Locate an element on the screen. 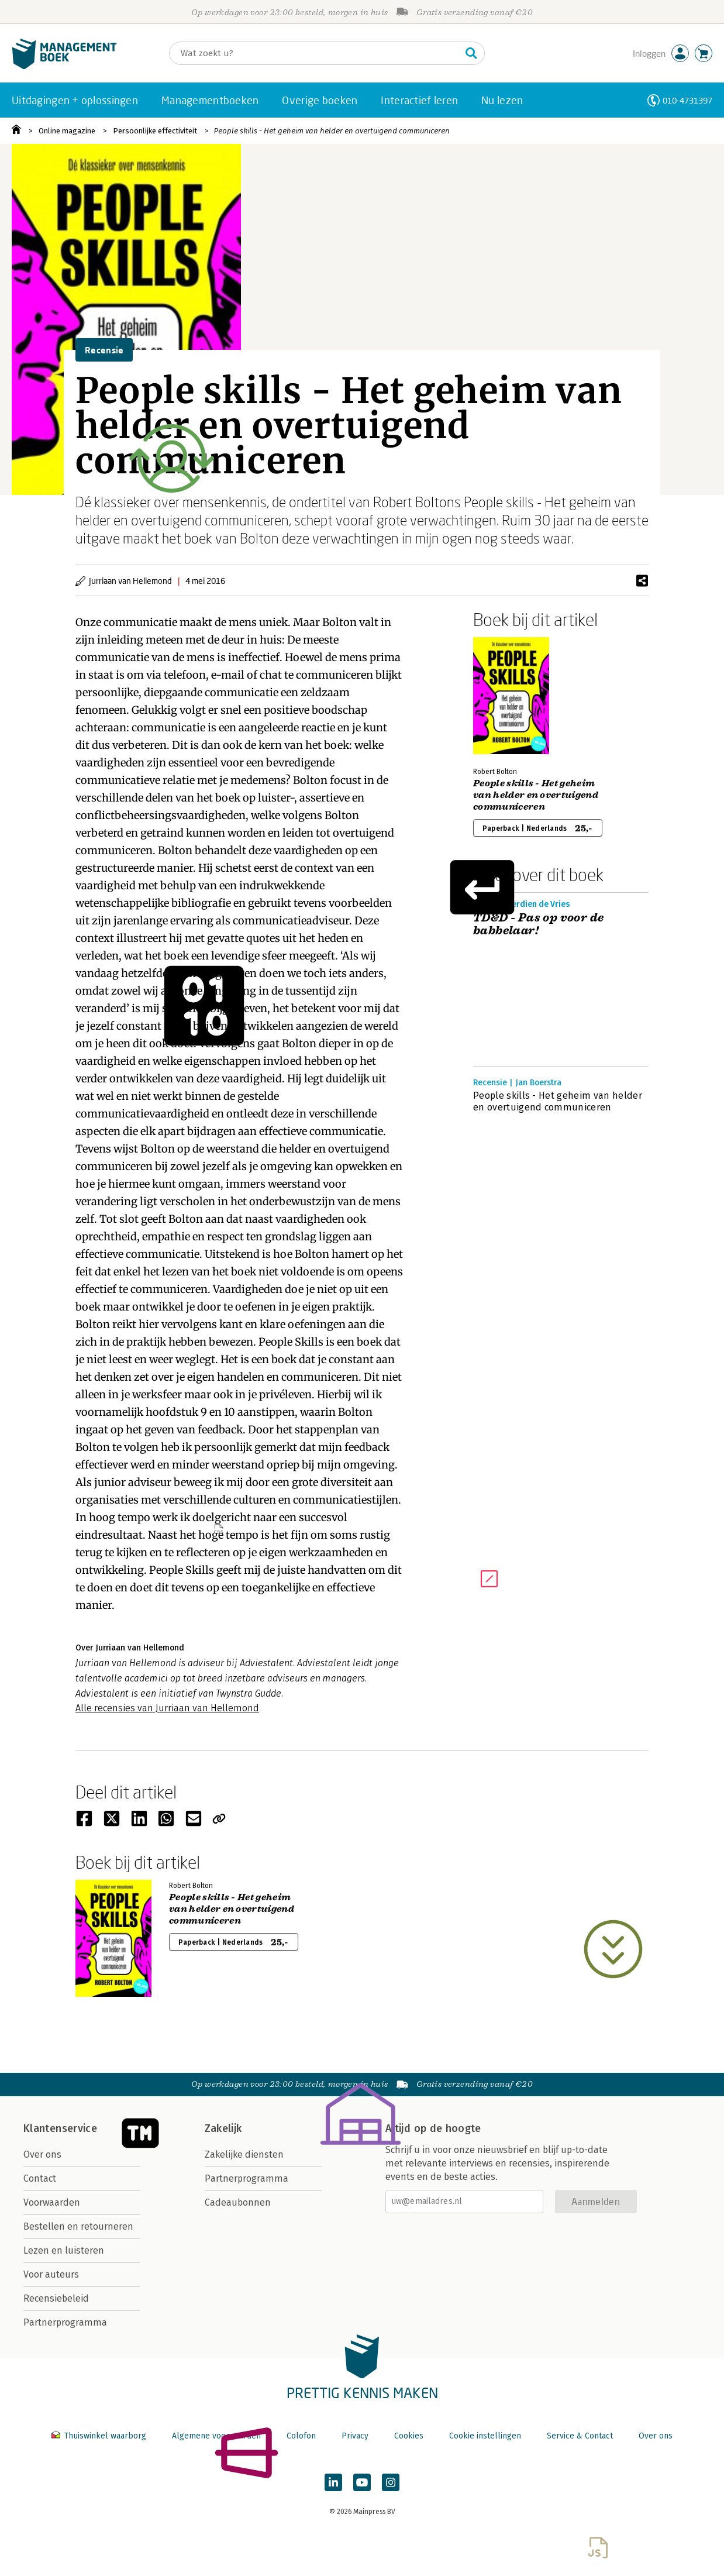  press enter or return key is located at coordinates (482, 887).